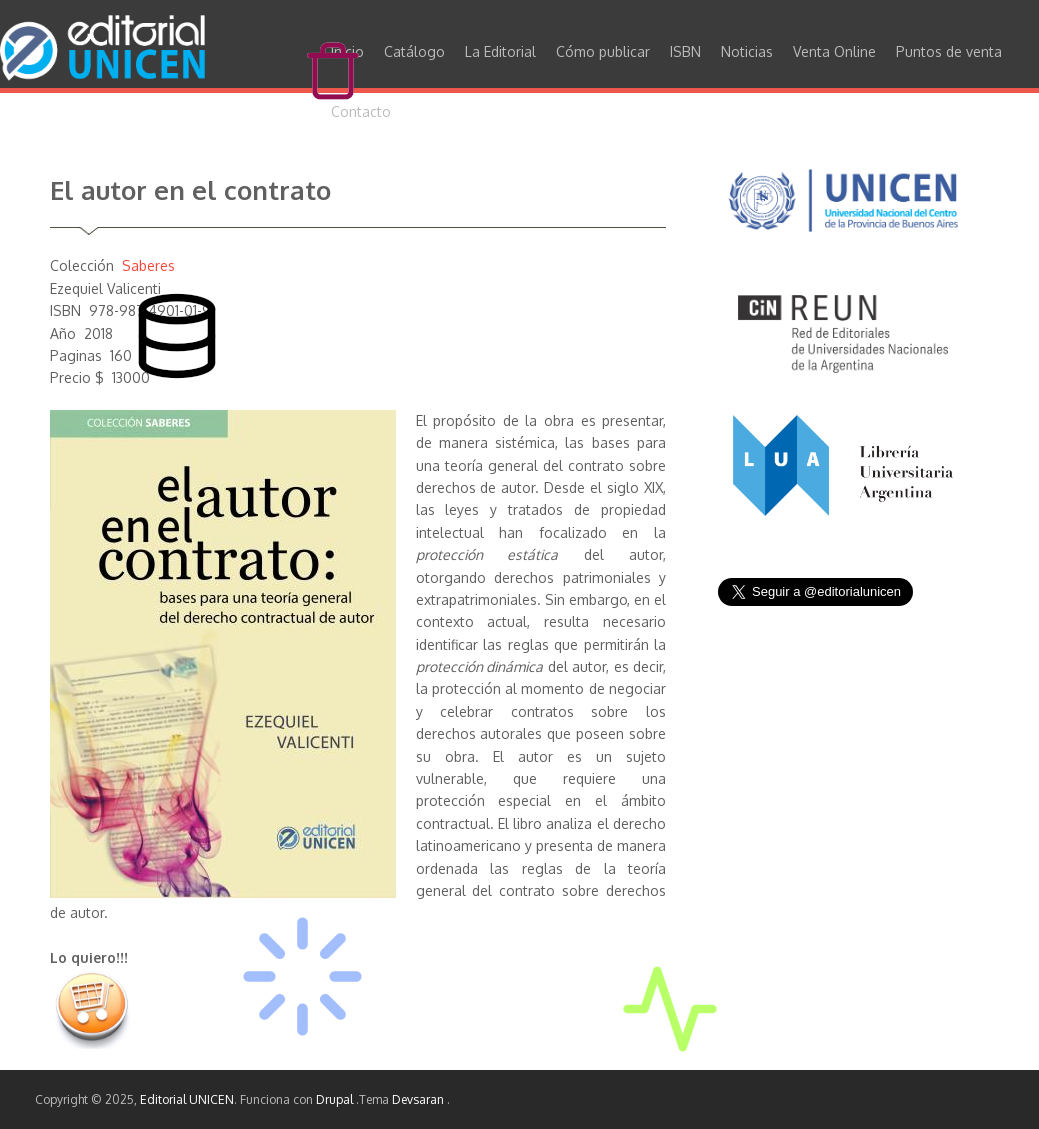 The image size is (1039, 1129). I want to click on view activity or health metrics, so click(670, 1009).